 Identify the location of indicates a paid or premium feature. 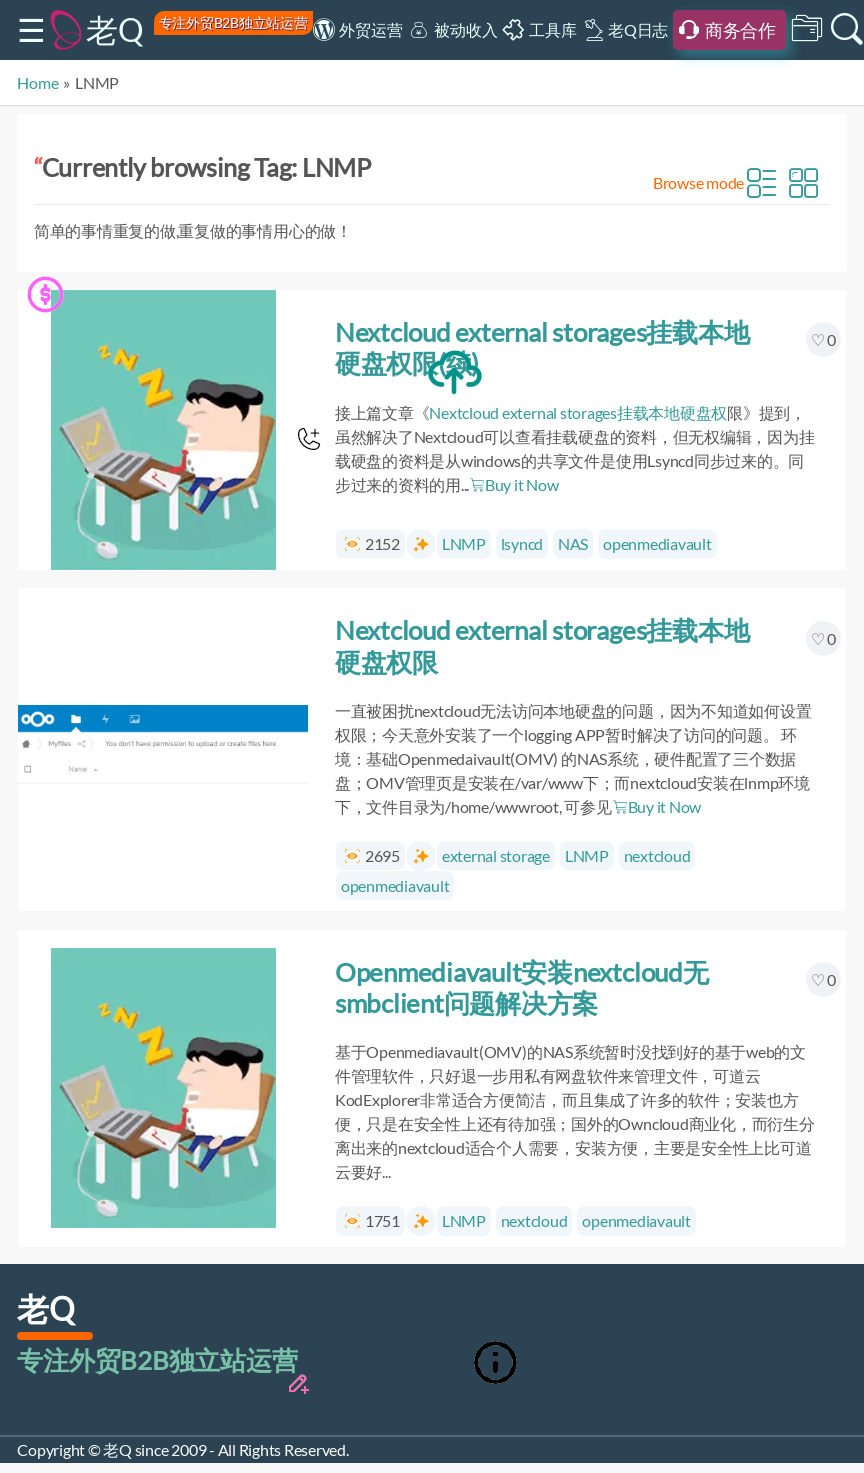
(45, 294).